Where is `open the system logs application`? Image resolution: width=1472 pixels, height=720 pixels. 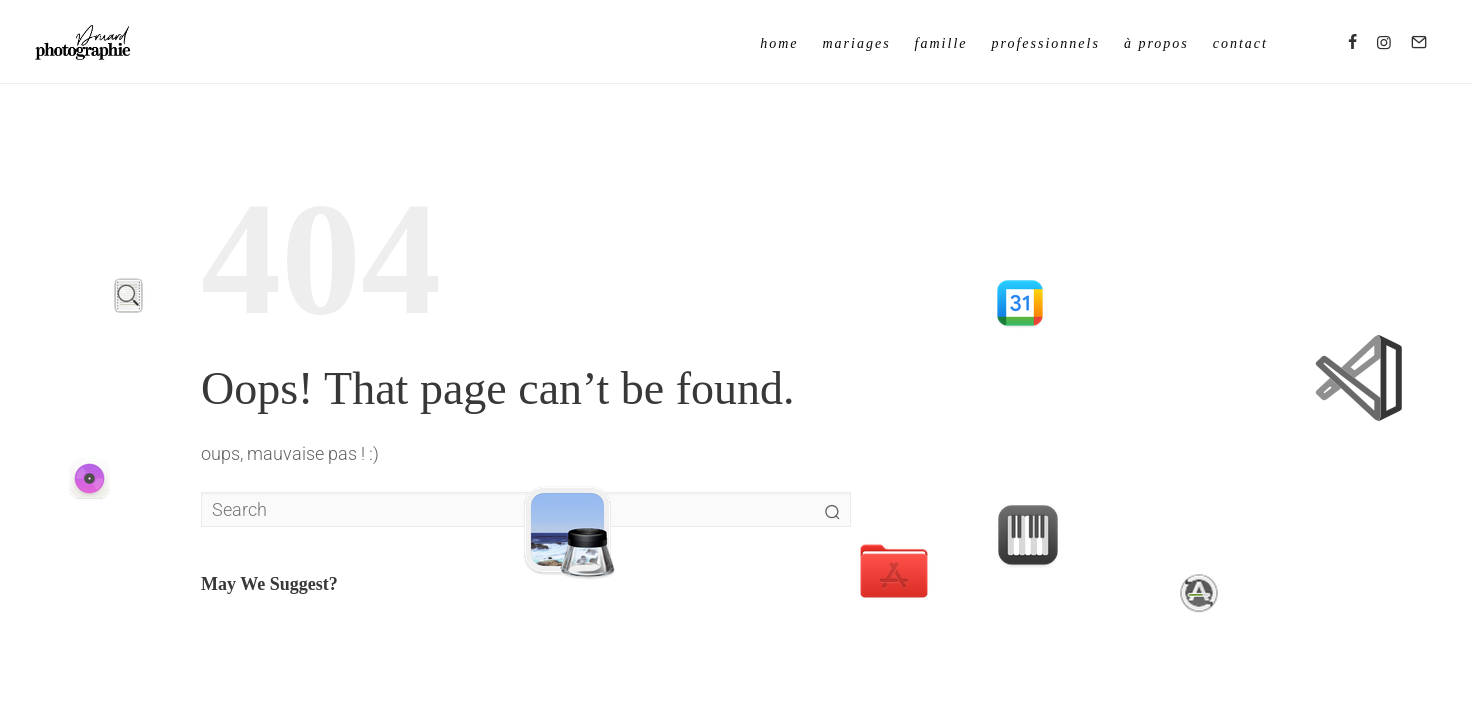
open the system logs application is located at coordinates (128, 295).